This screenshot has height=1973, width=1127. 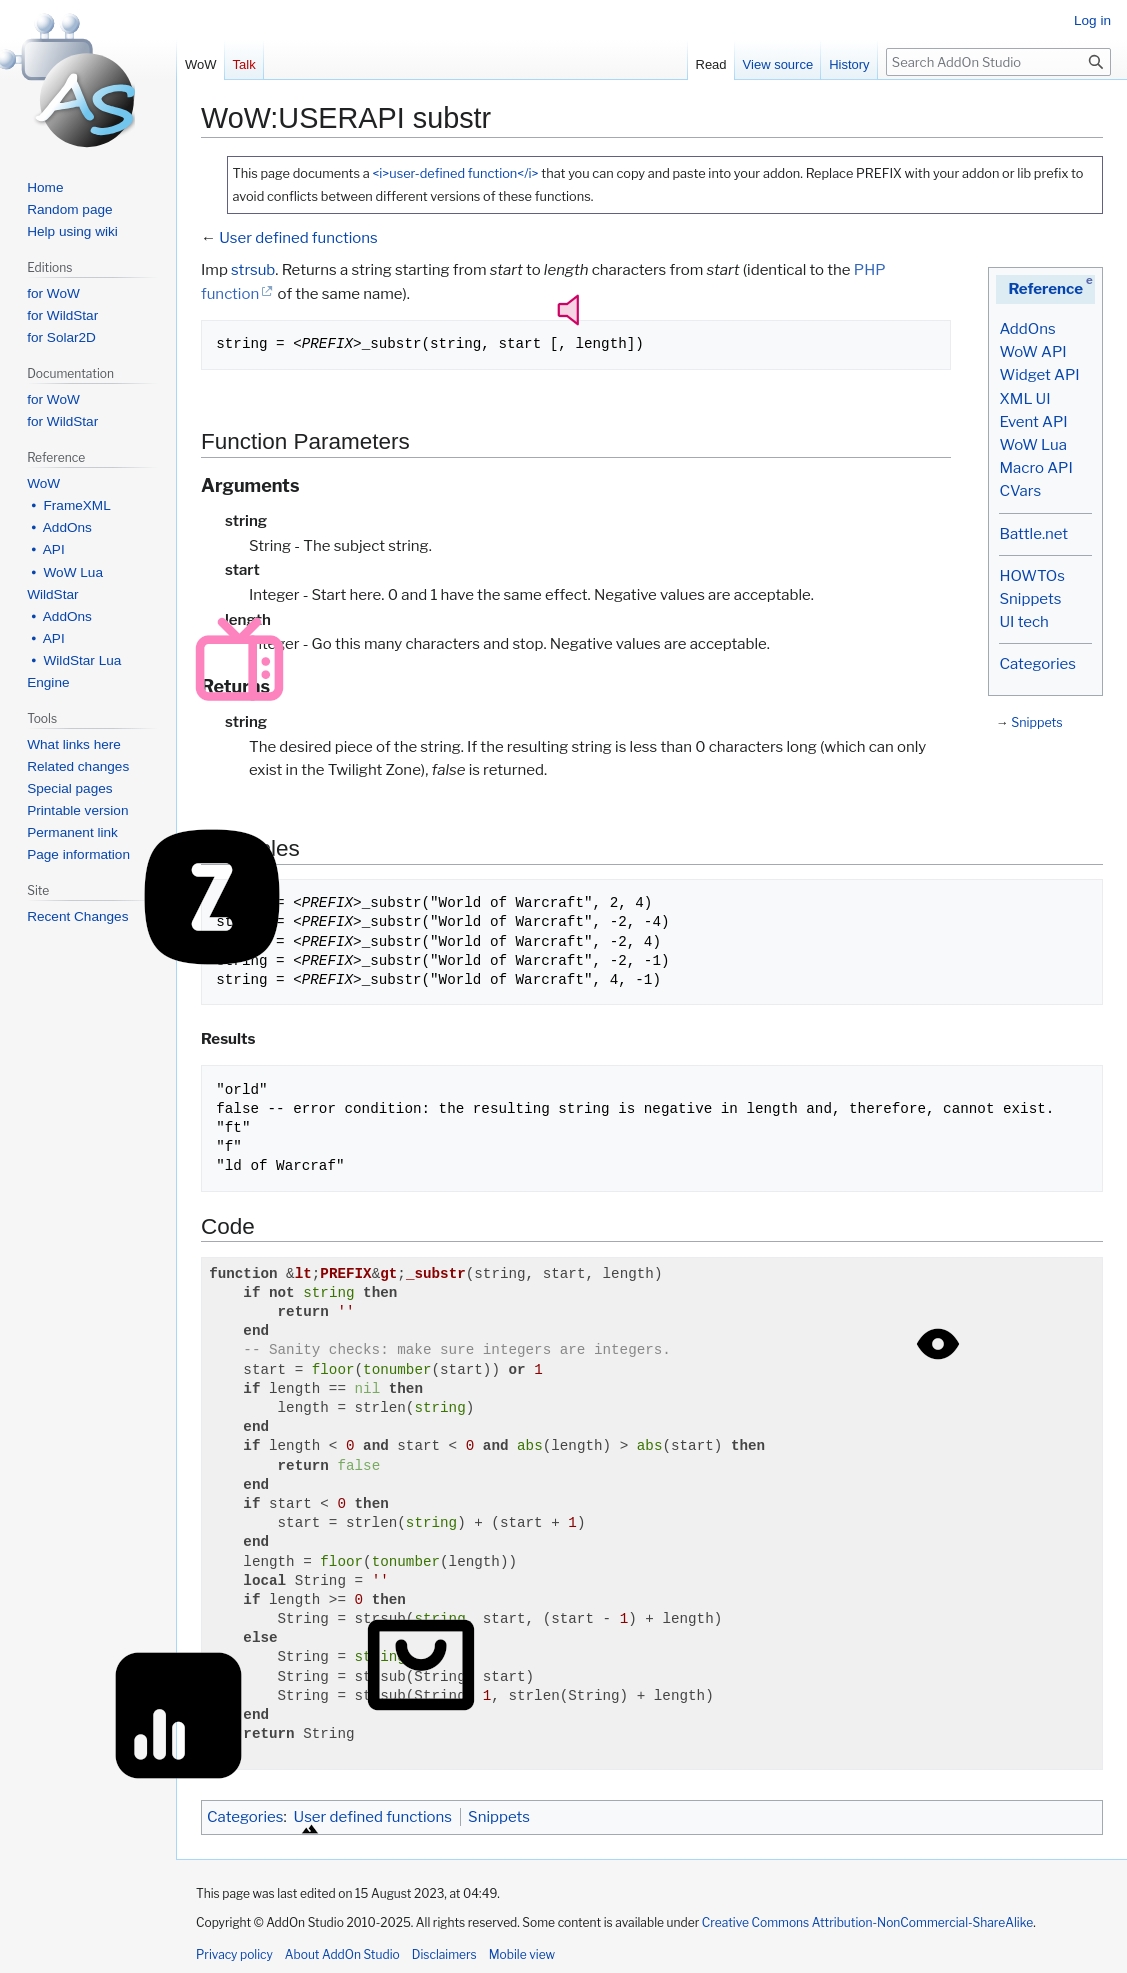 I want to click on access retro or classic TV content, so click(x=239, y=661).